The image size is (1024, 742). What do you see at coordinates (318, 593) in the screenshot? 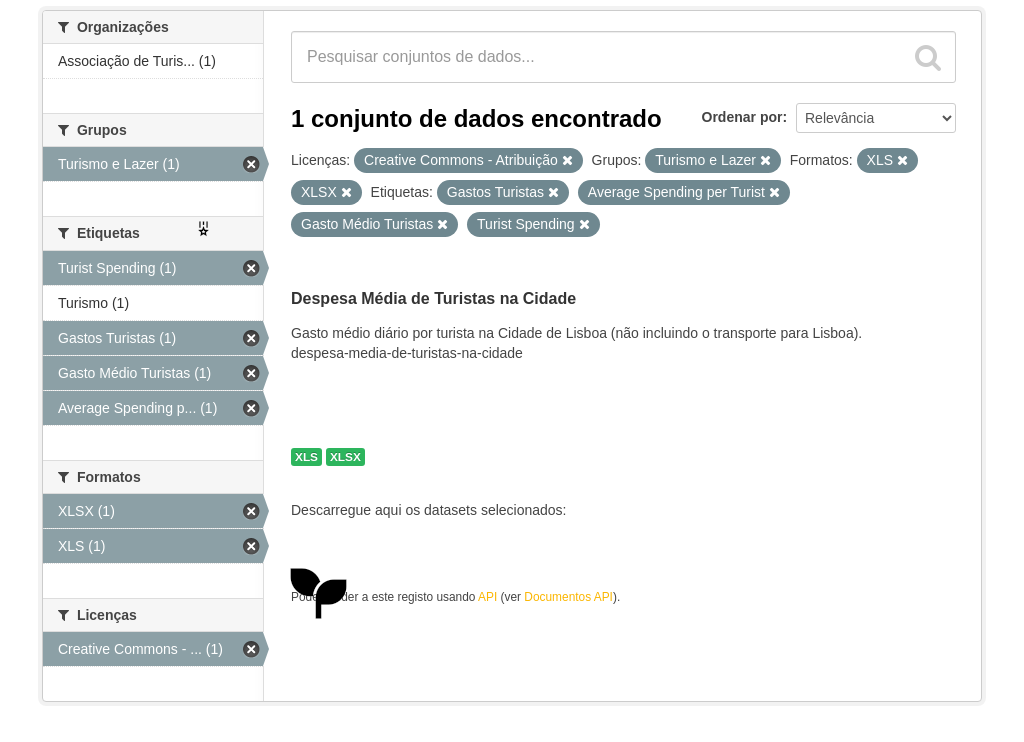
I see `indicates eco-friendly or sustainable option` at bounding box center [318, 593].